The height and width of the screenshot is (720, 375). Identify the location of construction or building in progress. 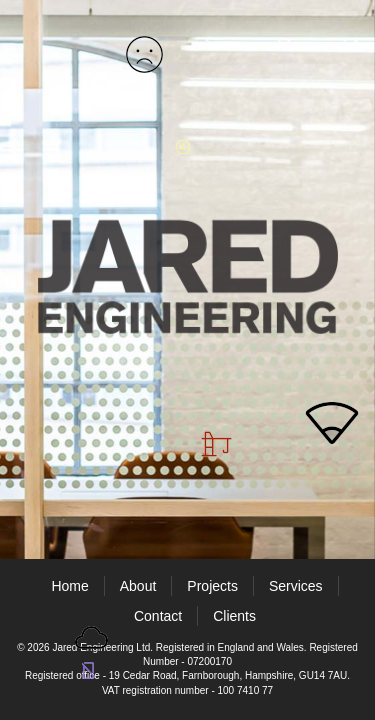
(216, 444).